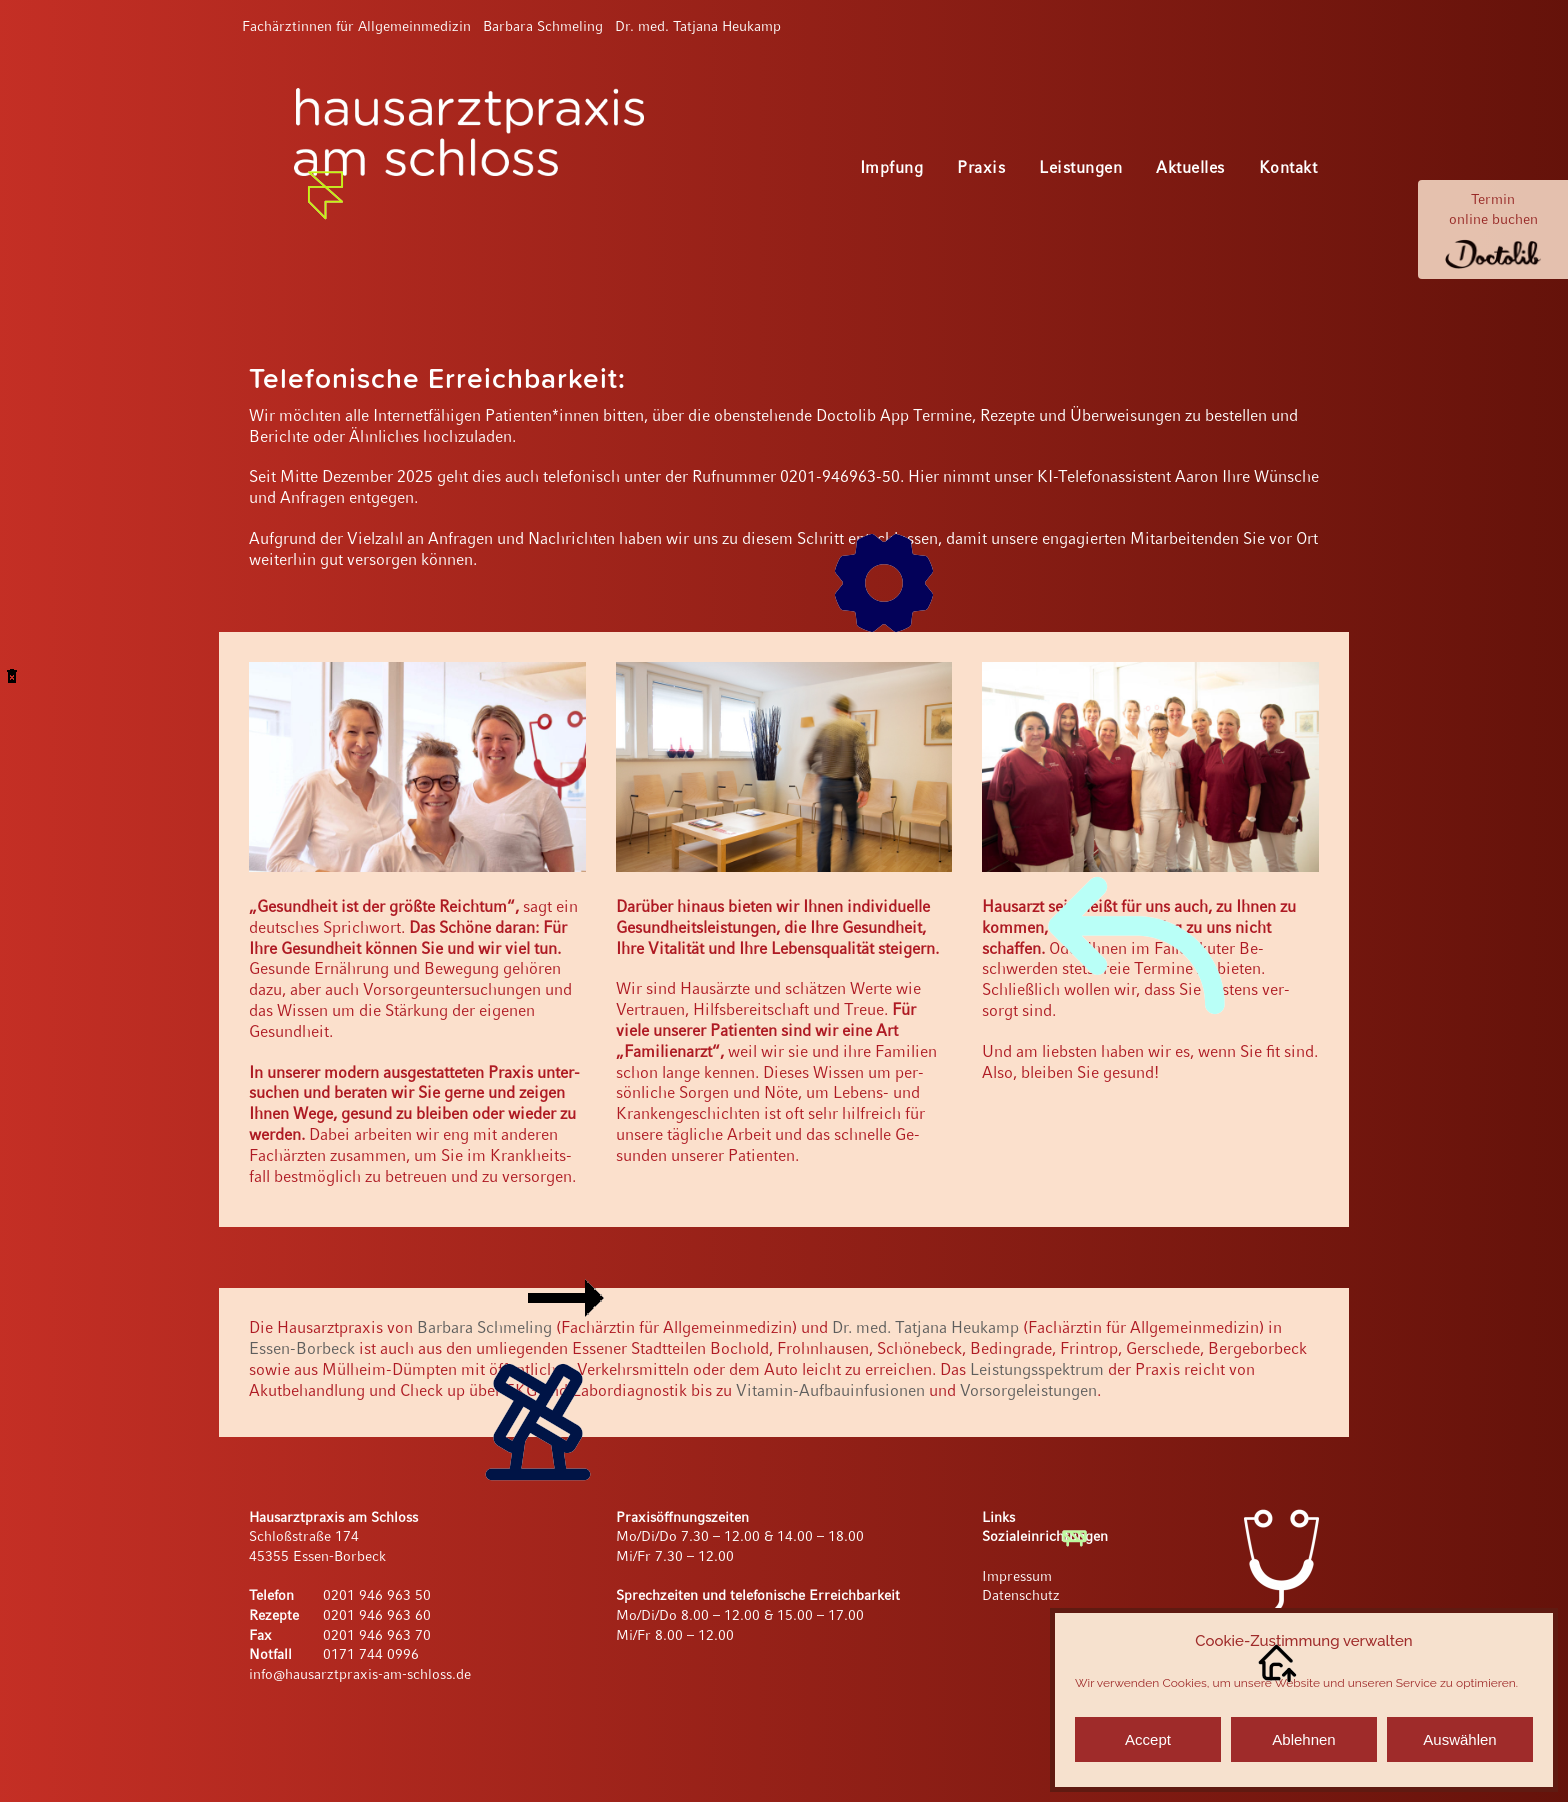 The width and height of the screenshot is (1568, 1802). Describe the element at coordinates (325, 192) in the screenshot. I see `open framer app` at that location.